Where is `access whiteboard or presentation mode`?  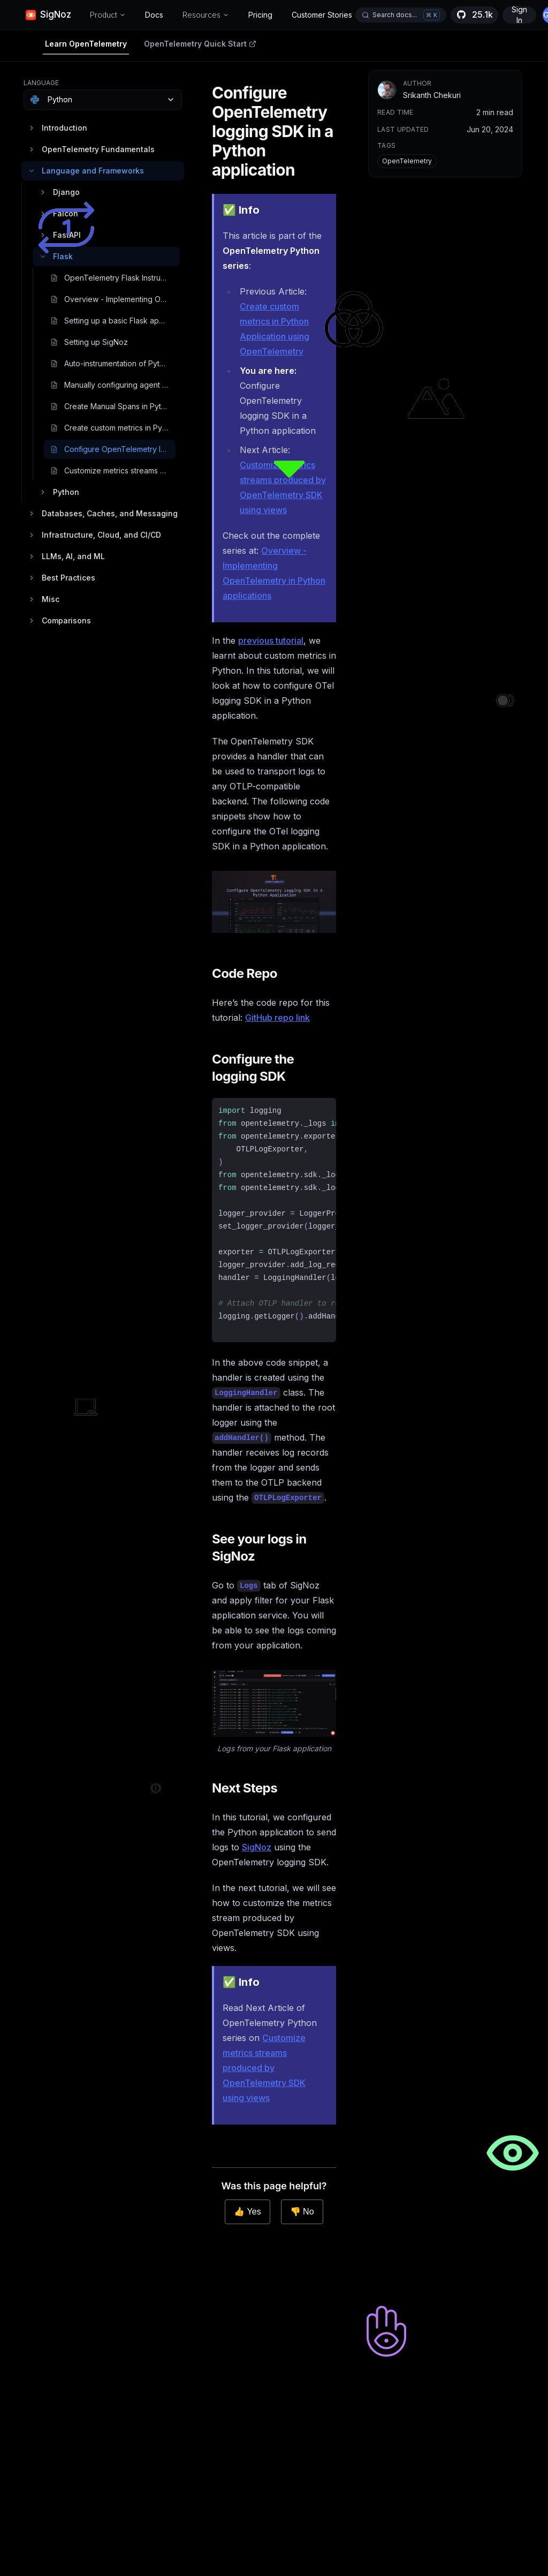 access whiteboard or presentation mode is located at coordinates (86, 1407).